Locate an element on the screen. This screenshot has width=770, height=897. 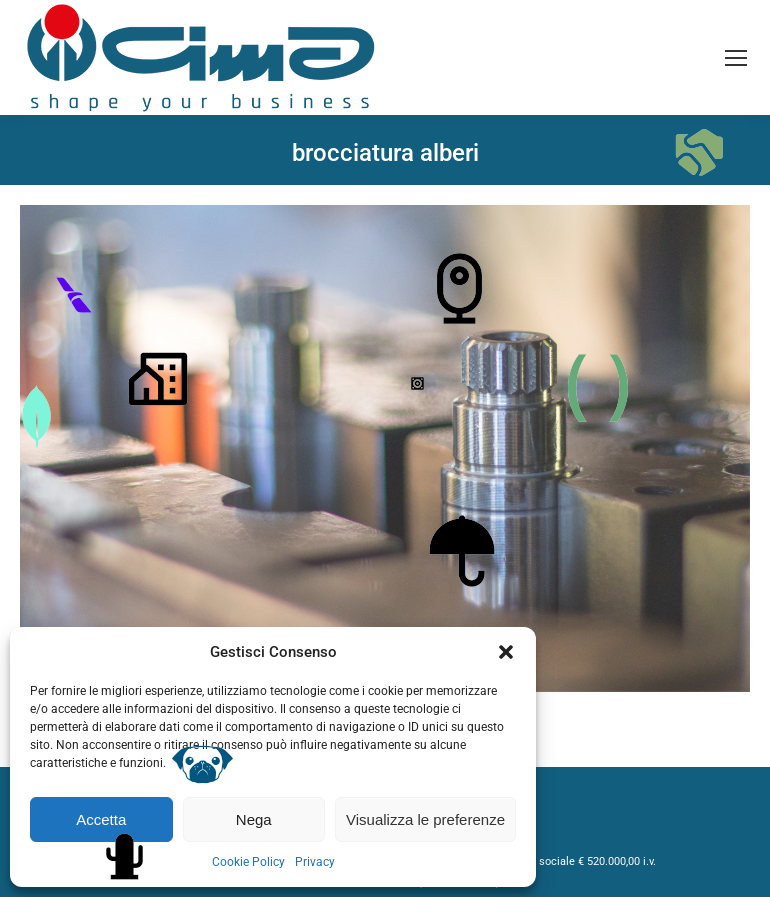
access community or neighborhood features is located at coordinates (158, 379).